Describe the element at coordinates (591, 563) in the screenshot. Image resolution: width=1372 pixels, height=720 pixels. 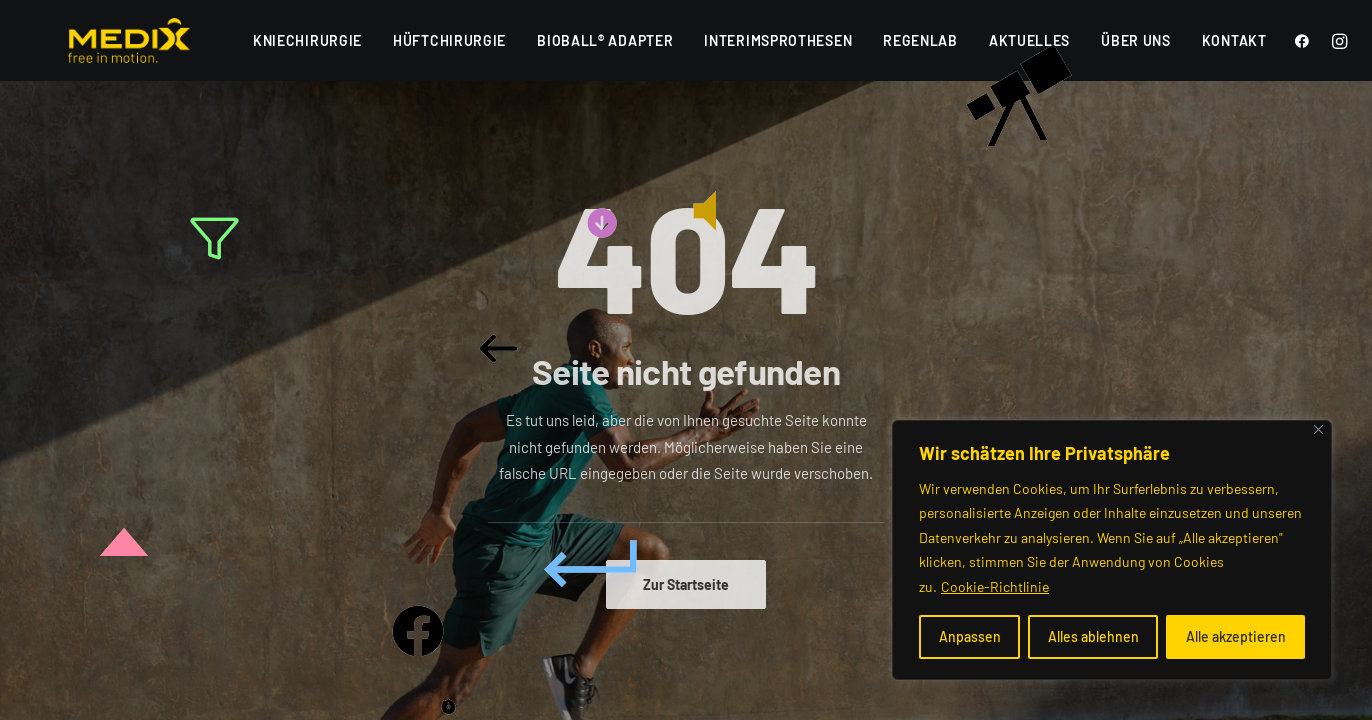
I see `return to previous item or step` at that location.